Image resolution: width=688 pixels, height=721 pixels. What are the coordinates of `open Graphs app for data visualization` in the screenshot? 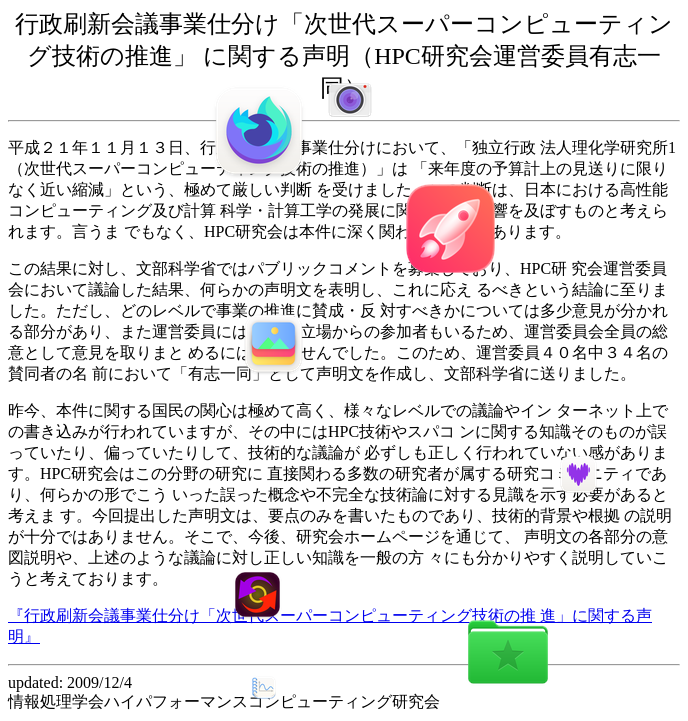 It's located at (264, 687).